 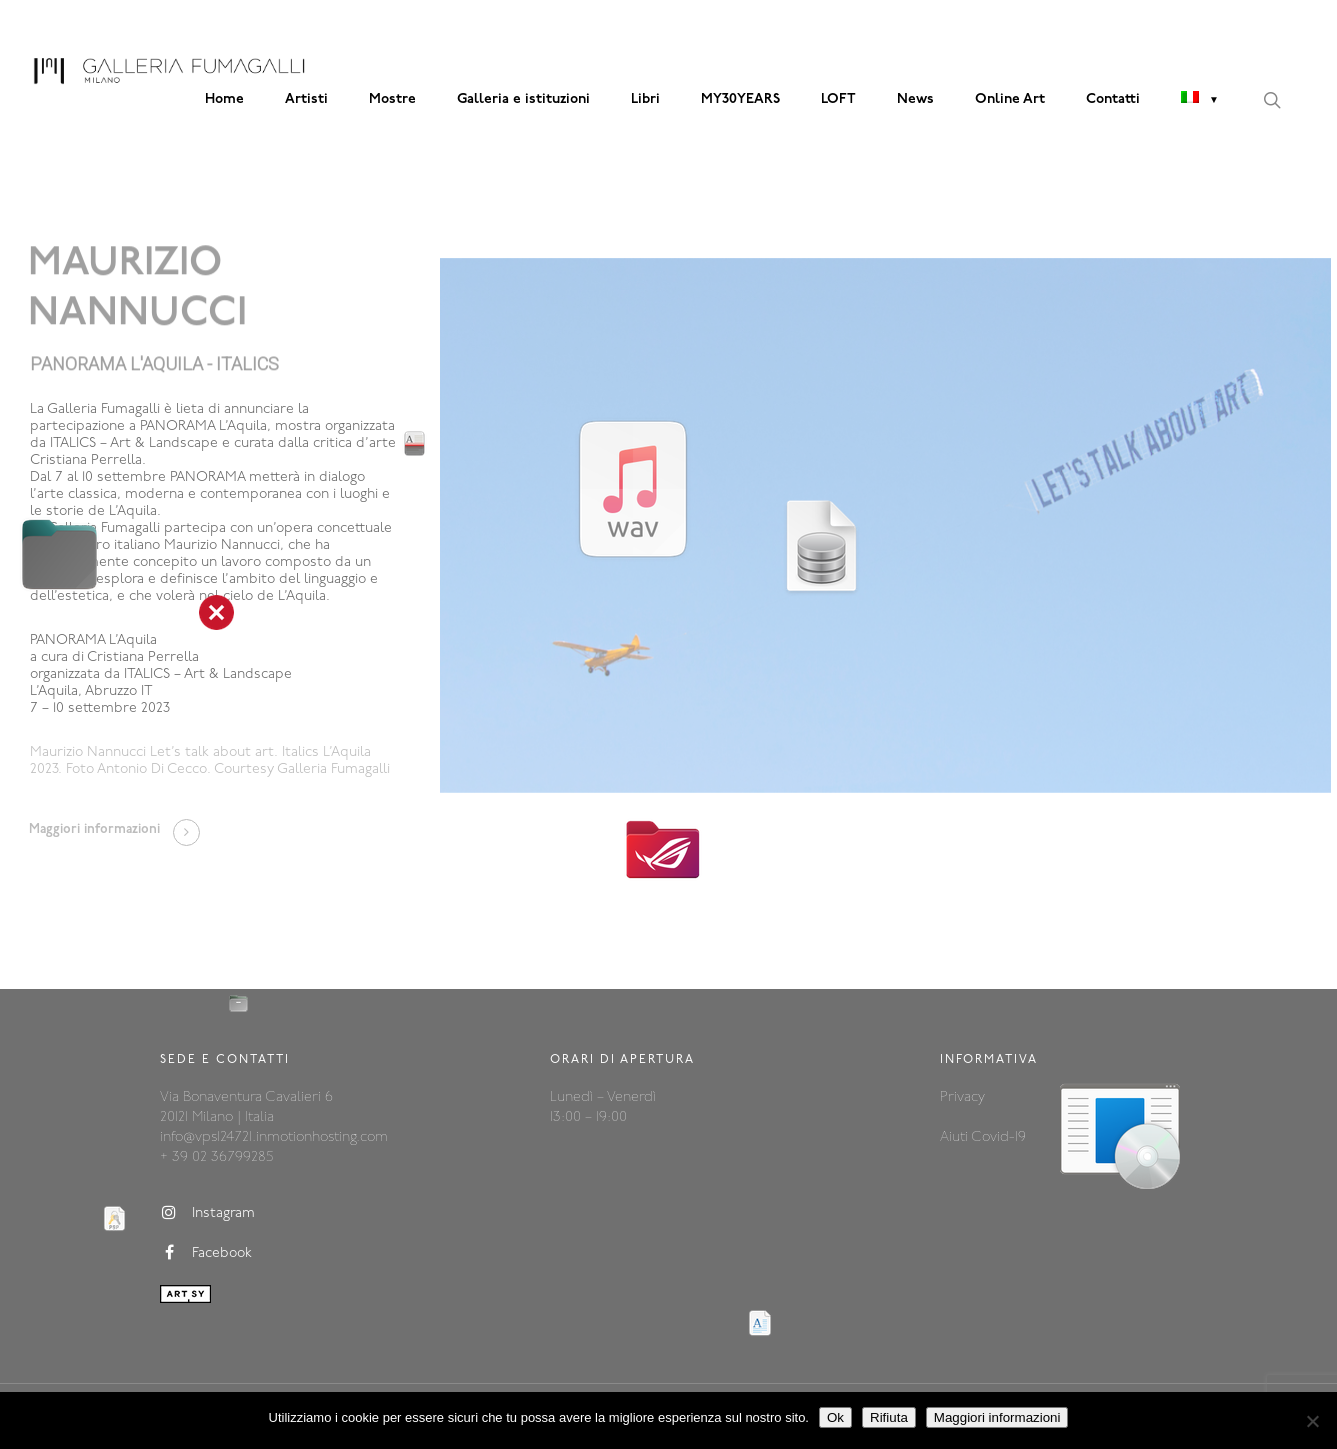 What do you see at coordinates (114, 1218) in the screenshot?
I see `pgp encryption key file` at bounding box center [114, 1218].